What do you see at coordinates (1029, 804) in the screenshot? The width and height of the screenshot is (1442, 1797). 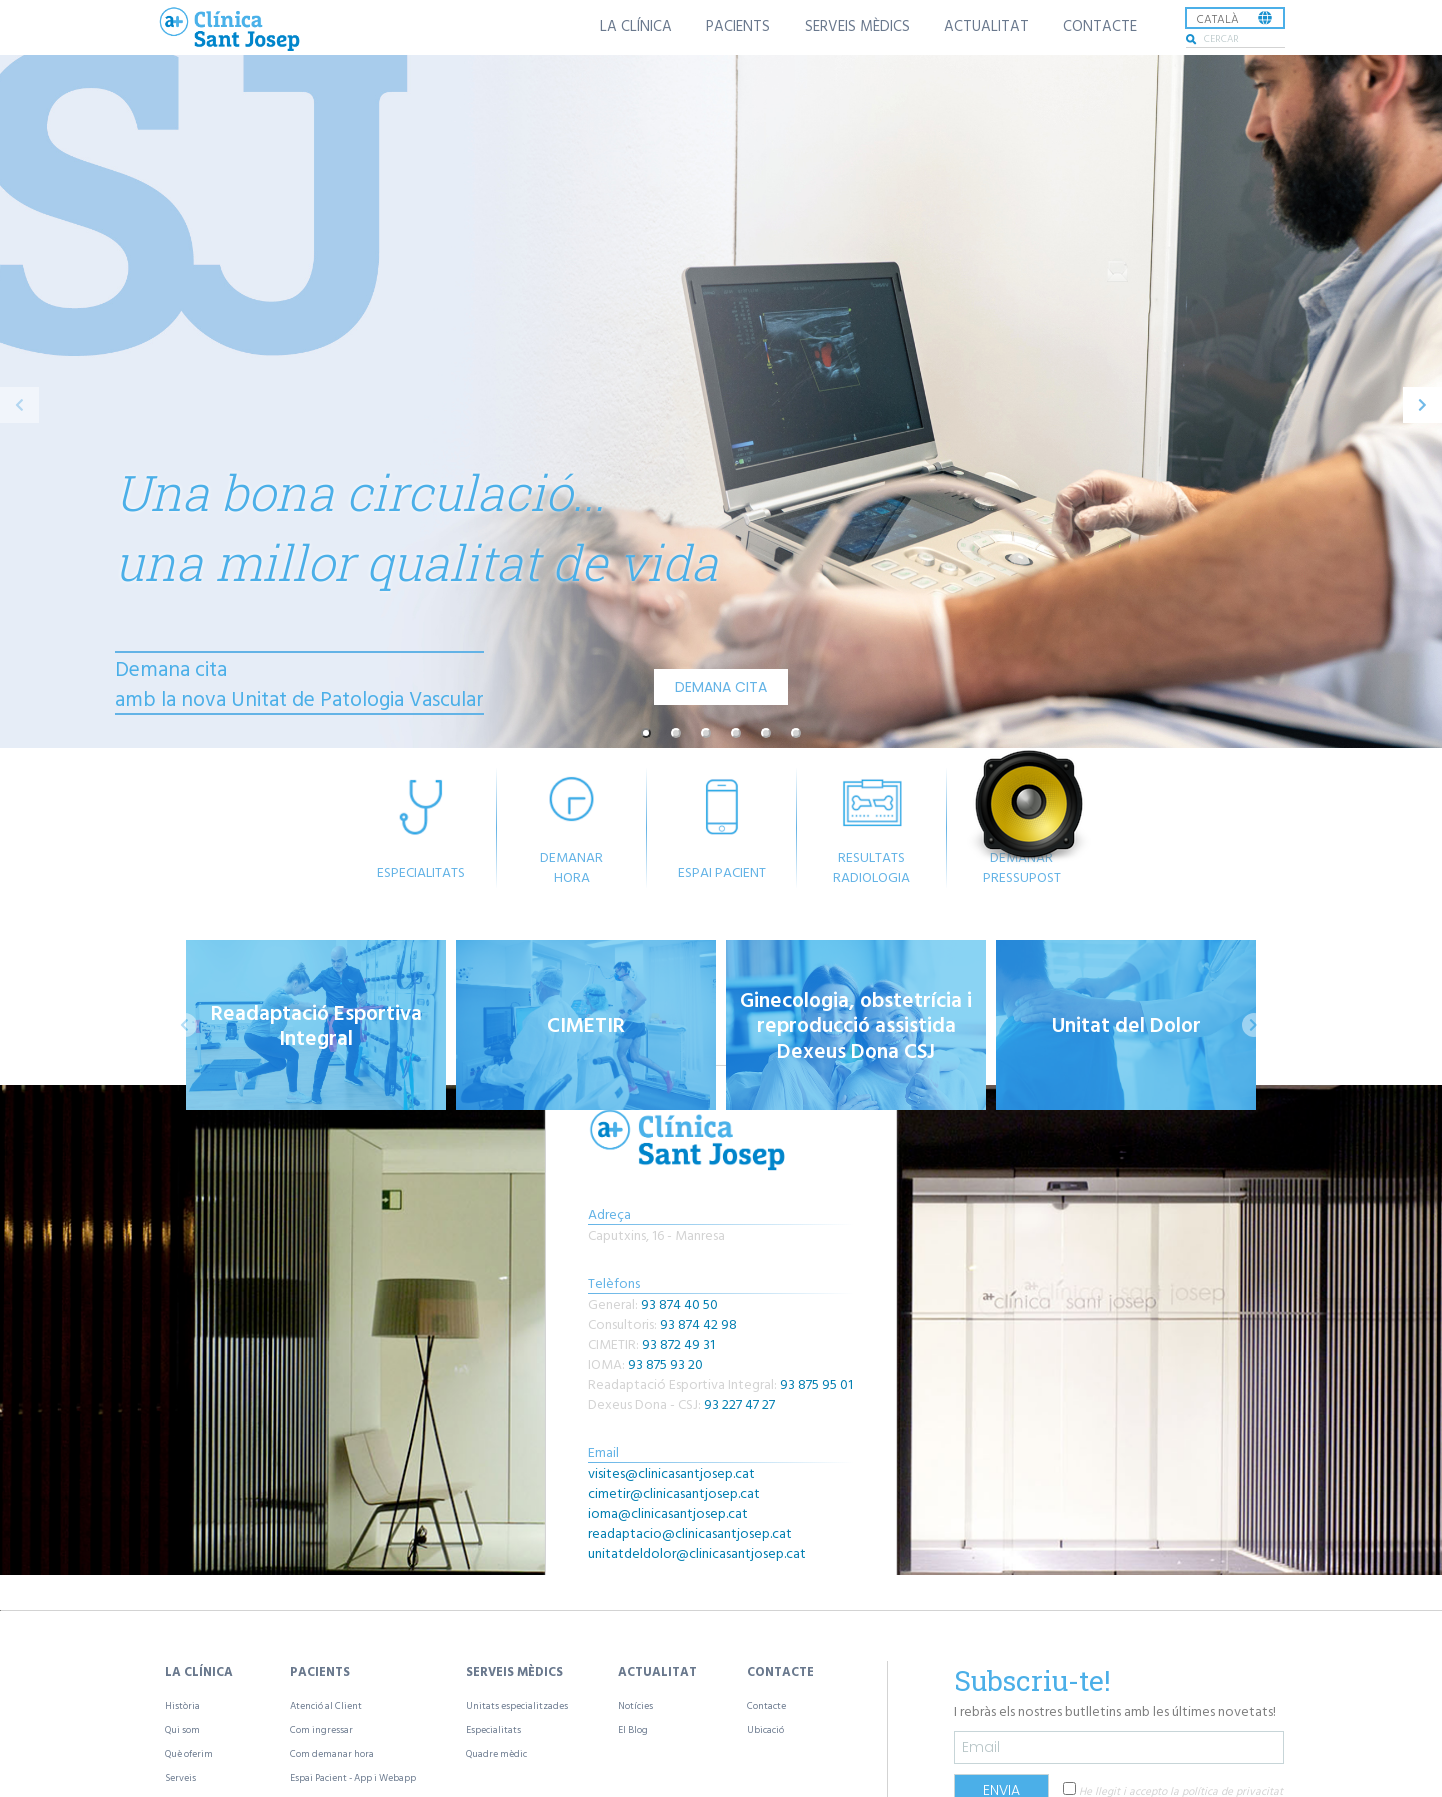 I see `adjust speaker or audio output settings` at bounding box center [1029, 804].